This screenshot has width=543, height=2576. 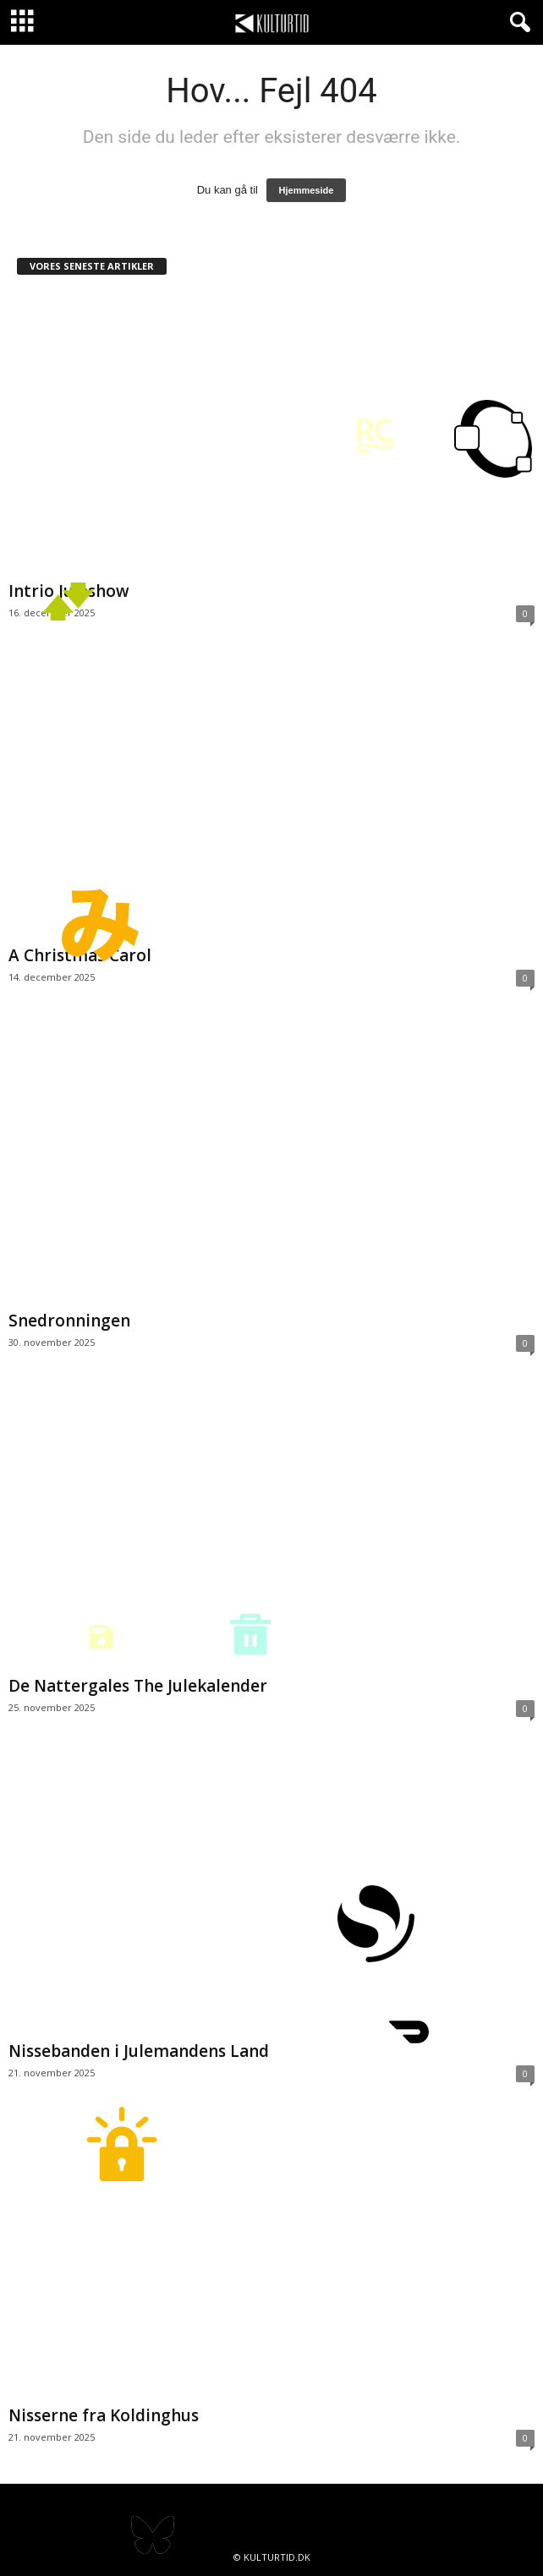 I want to click on open the DoorDash app, so click(x=409, y=2032).